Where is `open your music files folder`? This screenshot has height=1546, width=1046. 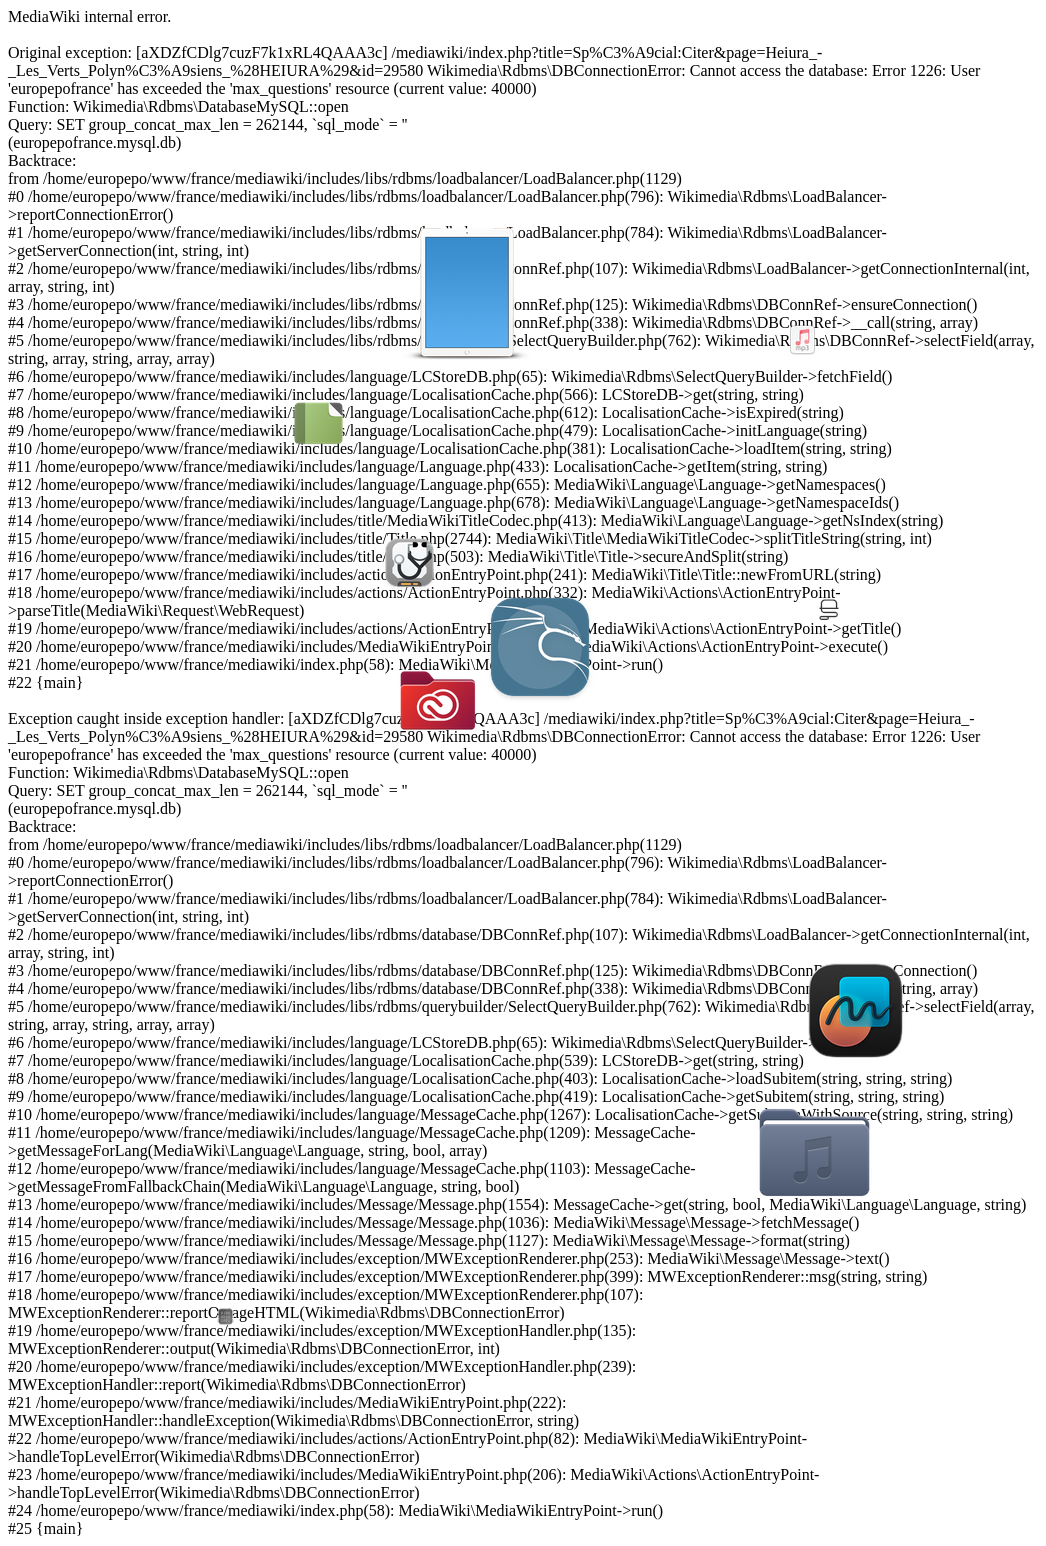 open your music files folder is located at coordinates (814, 1152).